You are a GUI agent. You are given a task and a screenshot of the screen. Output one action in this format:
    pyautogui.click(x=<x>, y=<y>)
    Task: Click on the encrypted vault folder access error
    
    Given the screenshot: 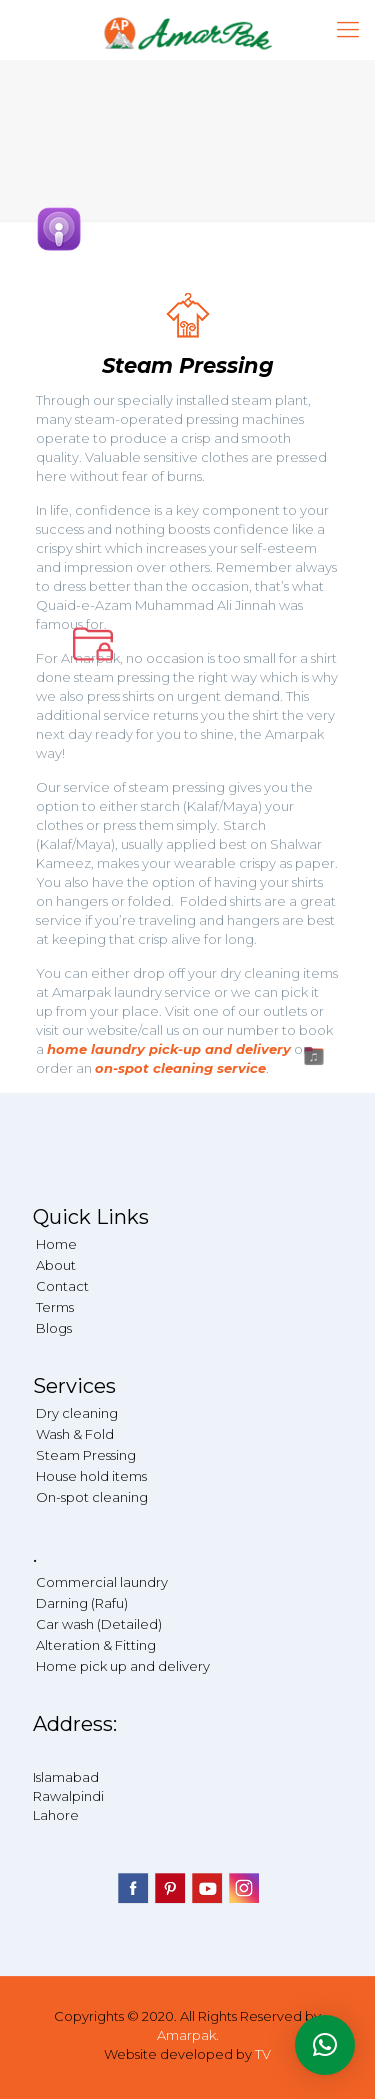 What is the action you would take?
    pyautogui.click(x=93, y=644)
    